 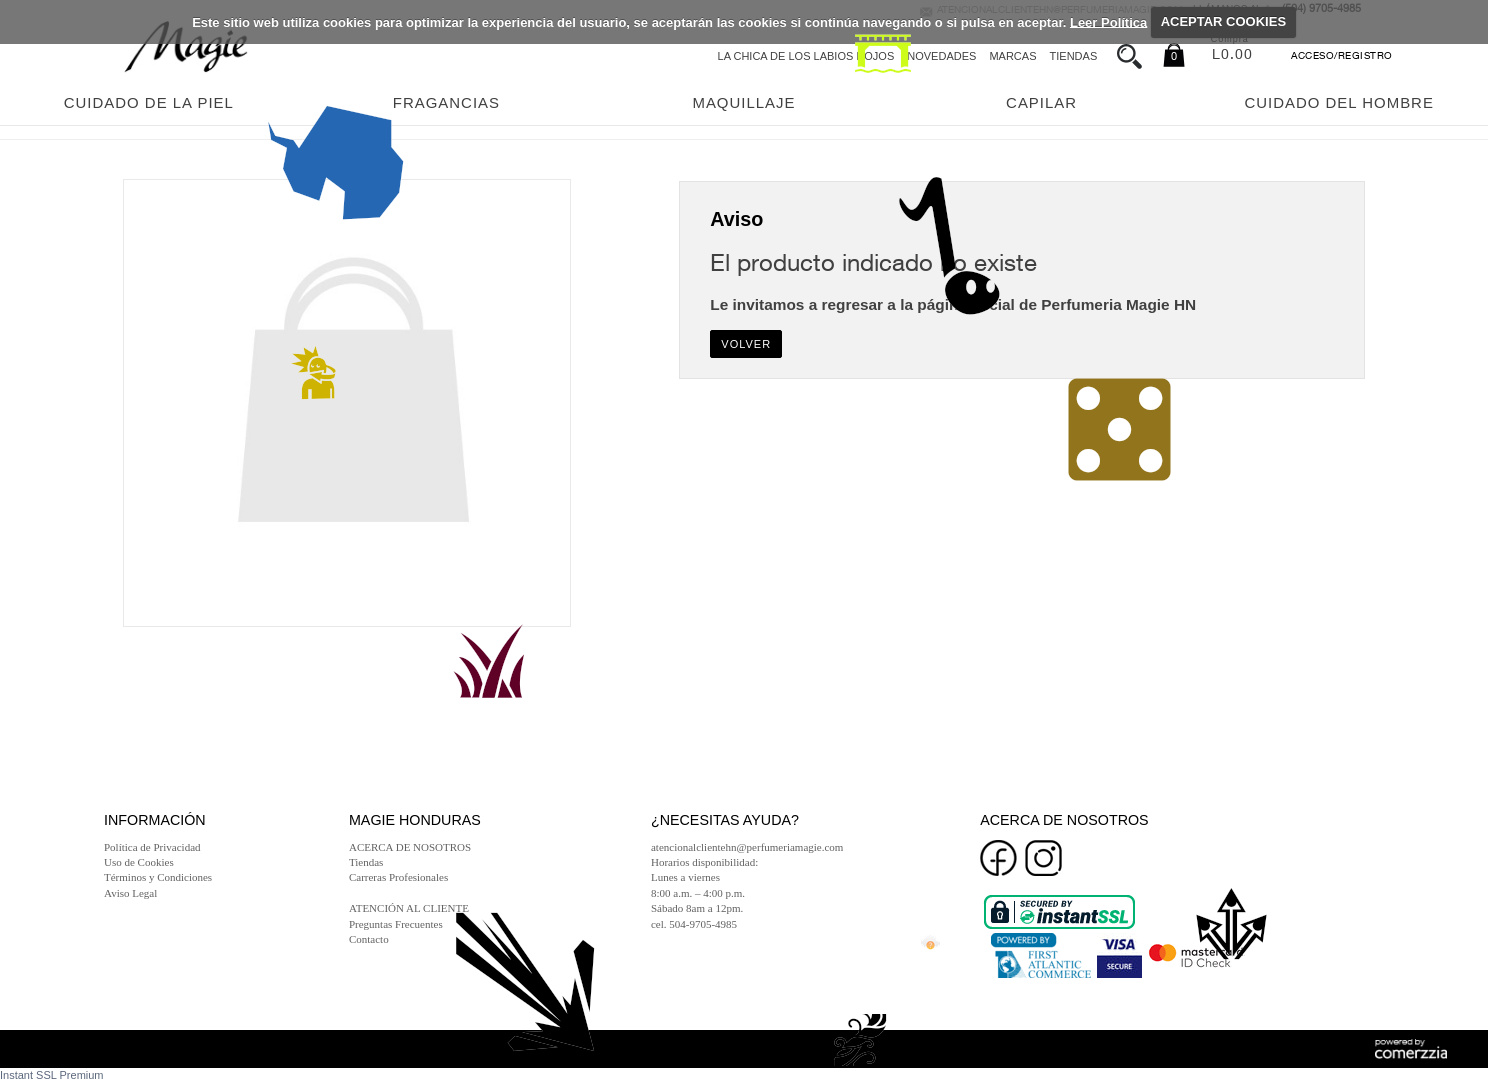 I want to click on view bridge or crossing information, so click(x=883, y=47).